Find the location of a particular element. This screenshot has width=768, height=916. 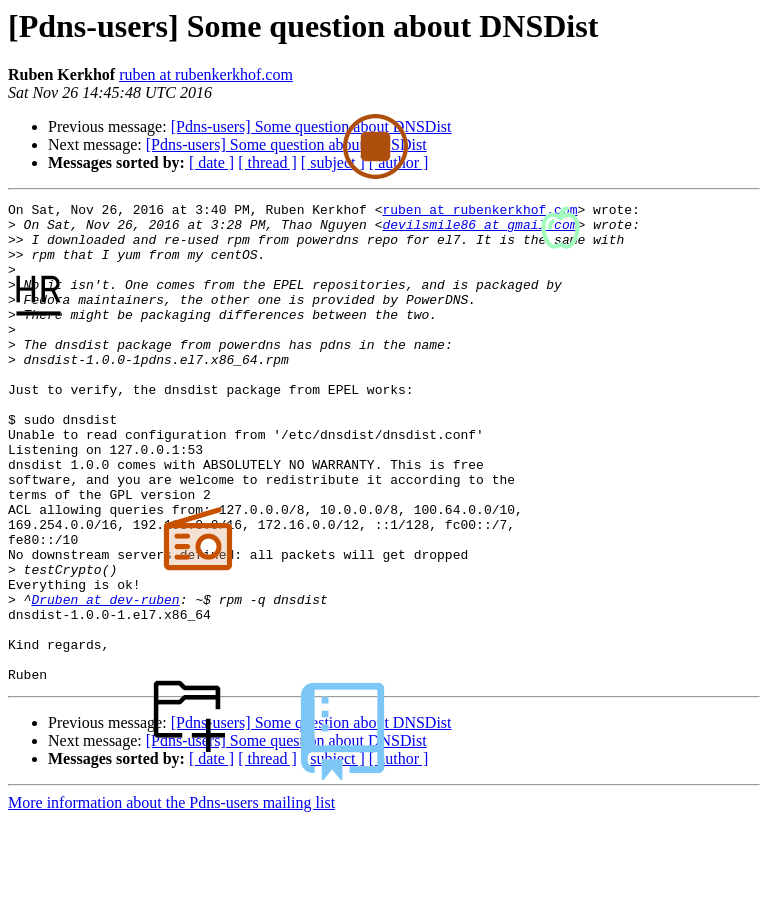

access repository or project files is located at coordinates (342, 724).